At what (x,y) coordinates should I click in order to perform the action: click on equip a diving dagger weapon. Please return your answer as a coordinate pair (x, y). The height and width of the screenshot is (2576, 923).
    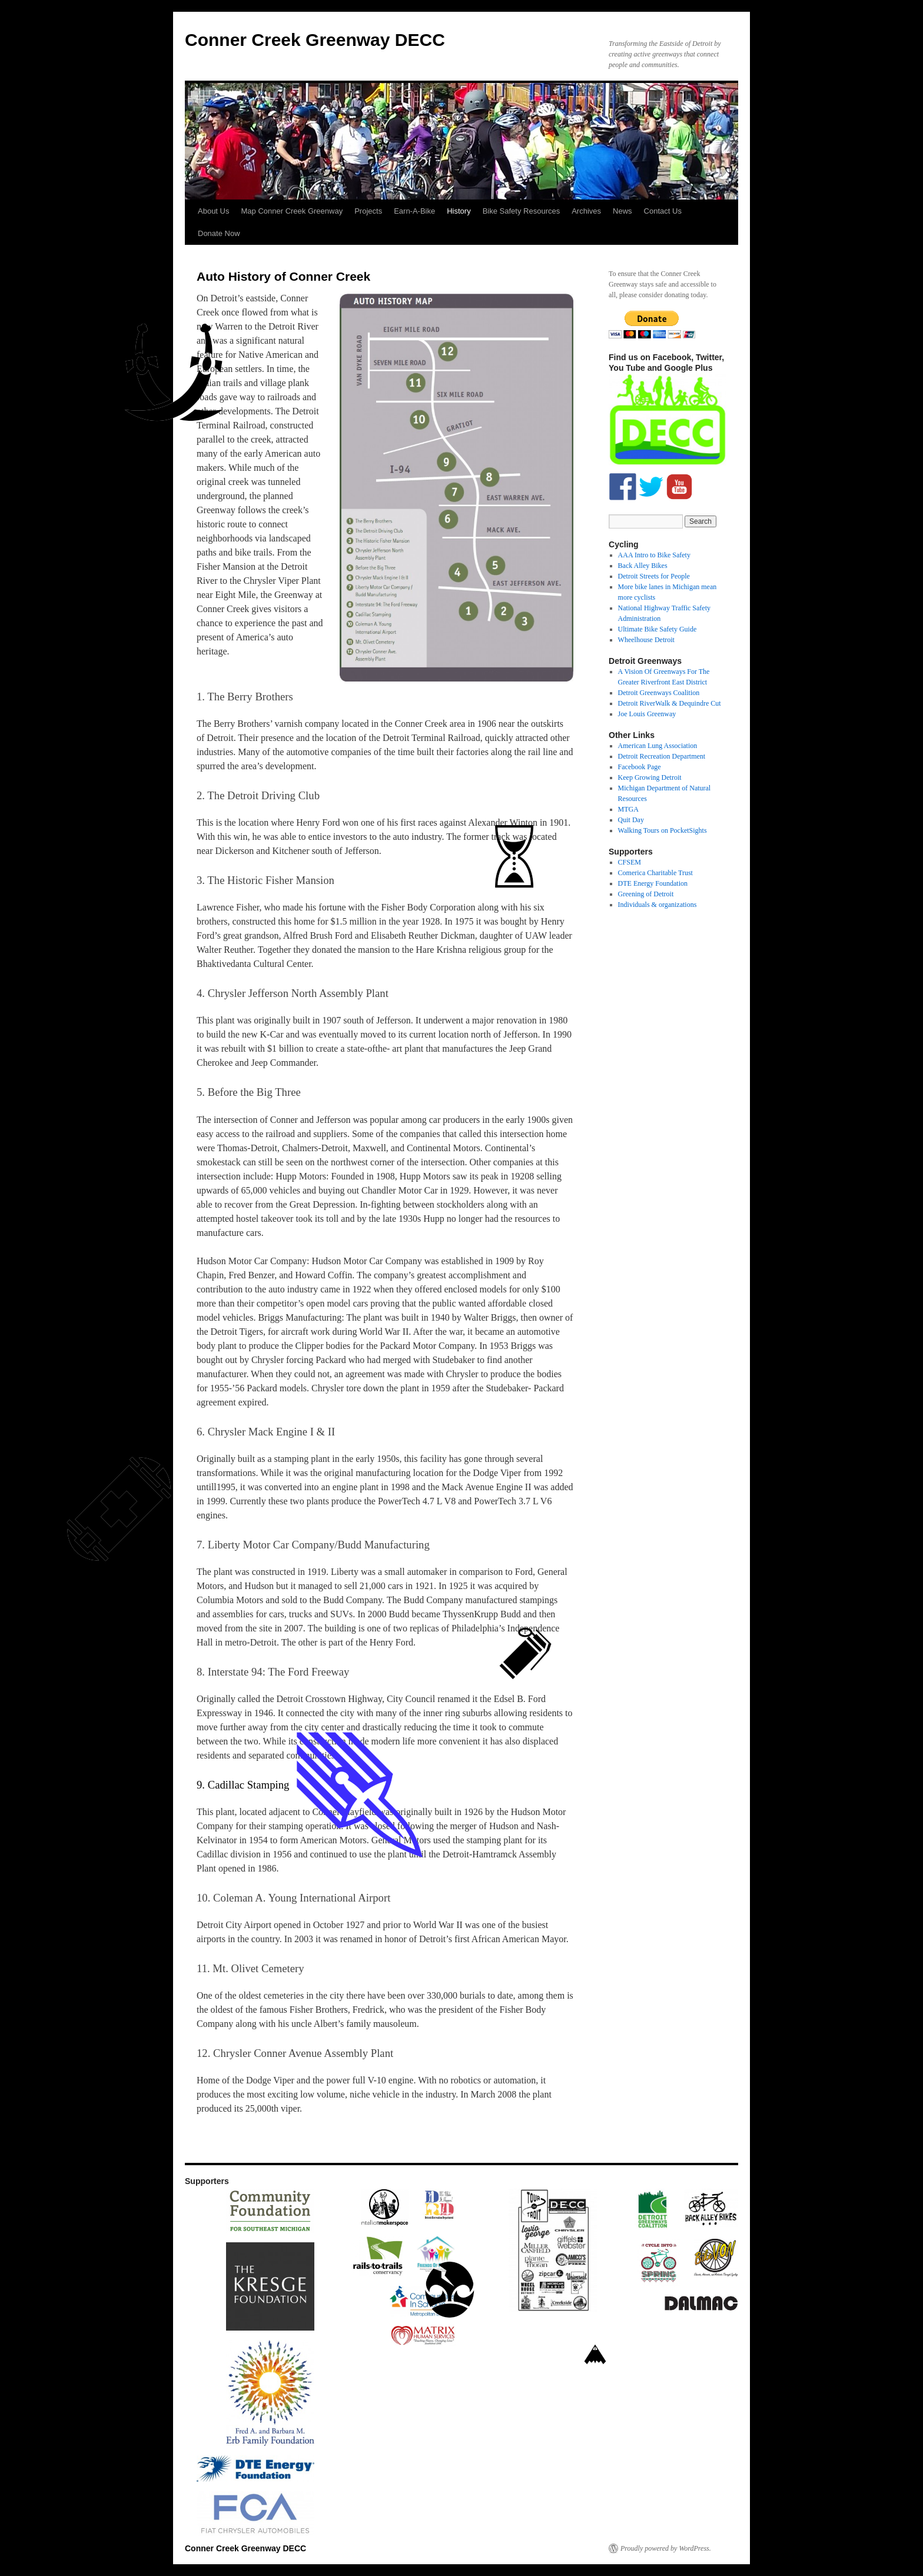
    Looking at the image, I should click on (360, 1795).